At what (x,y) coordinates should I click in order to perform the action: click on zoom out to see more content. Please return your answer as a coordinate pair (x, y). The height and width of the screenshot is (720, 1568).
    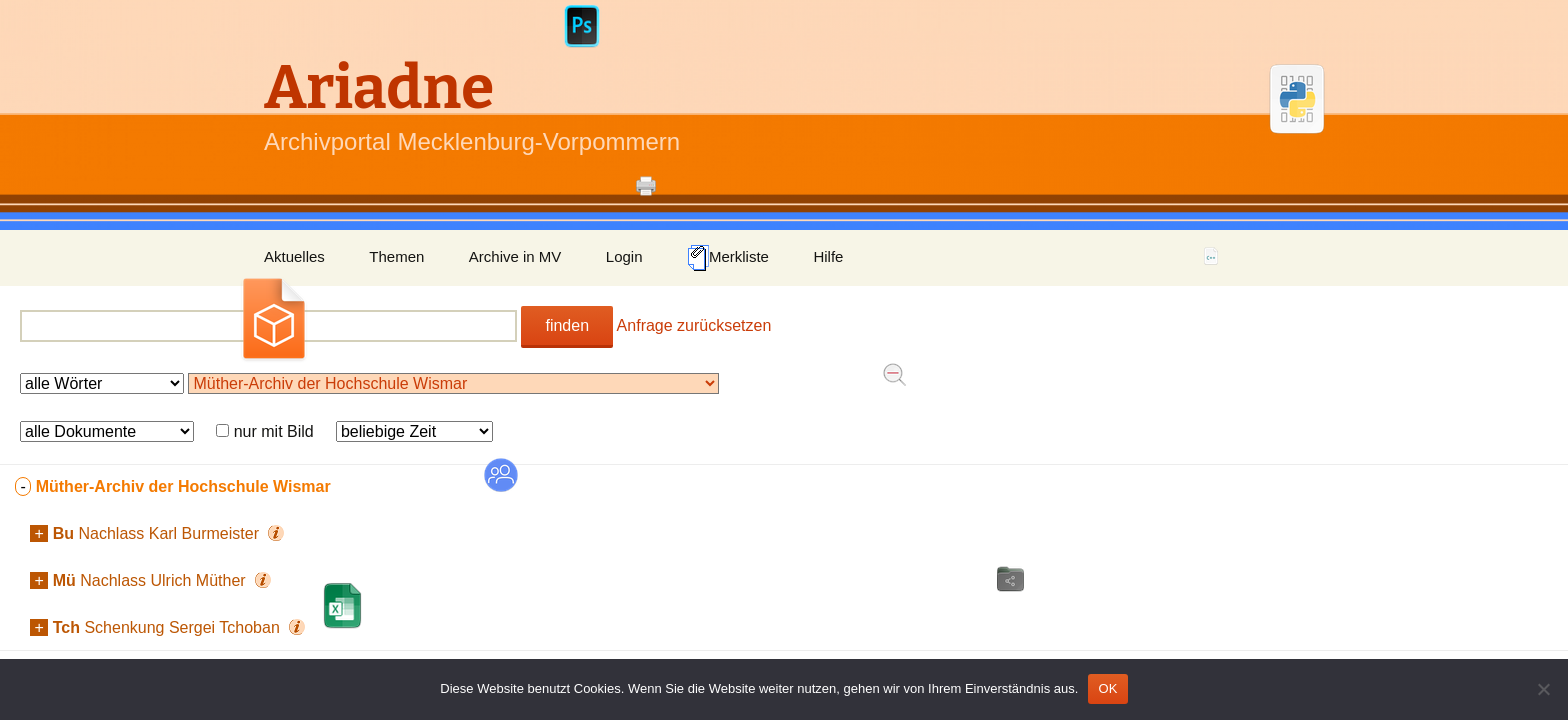
    Looking at the image, I should click on (894, 374).